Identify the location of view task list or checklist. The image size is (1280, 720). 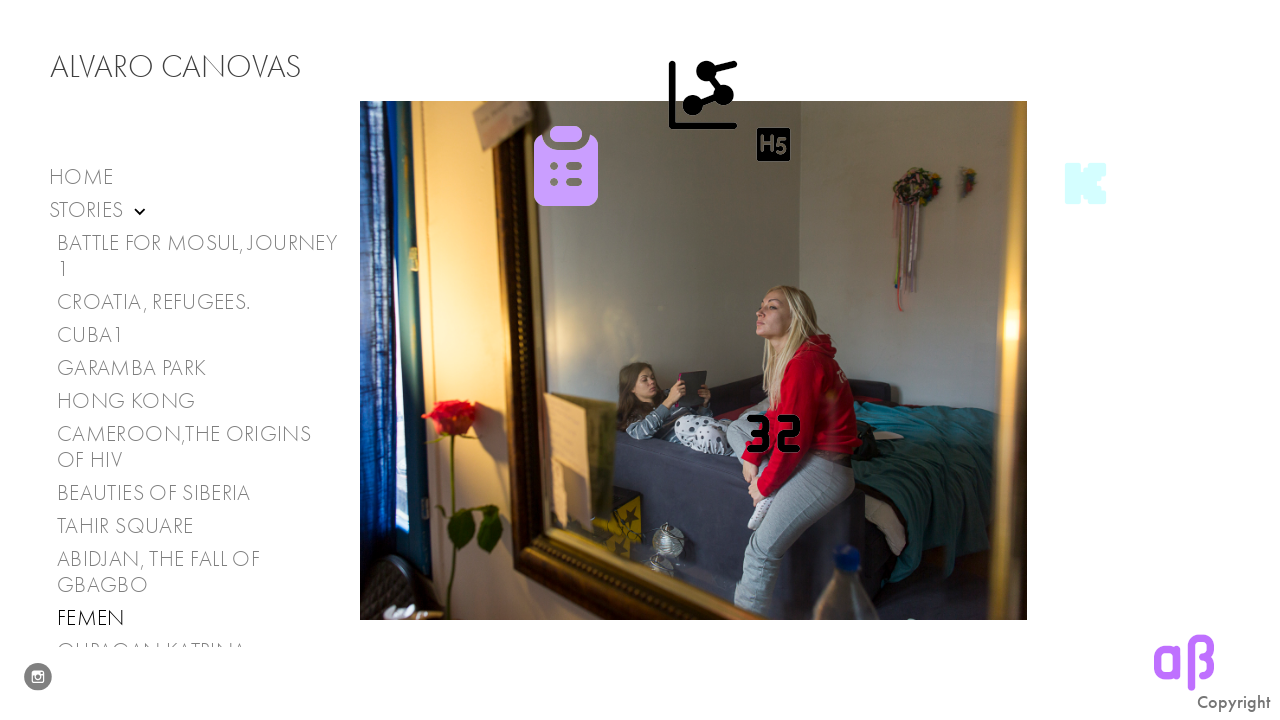
(566, 166).